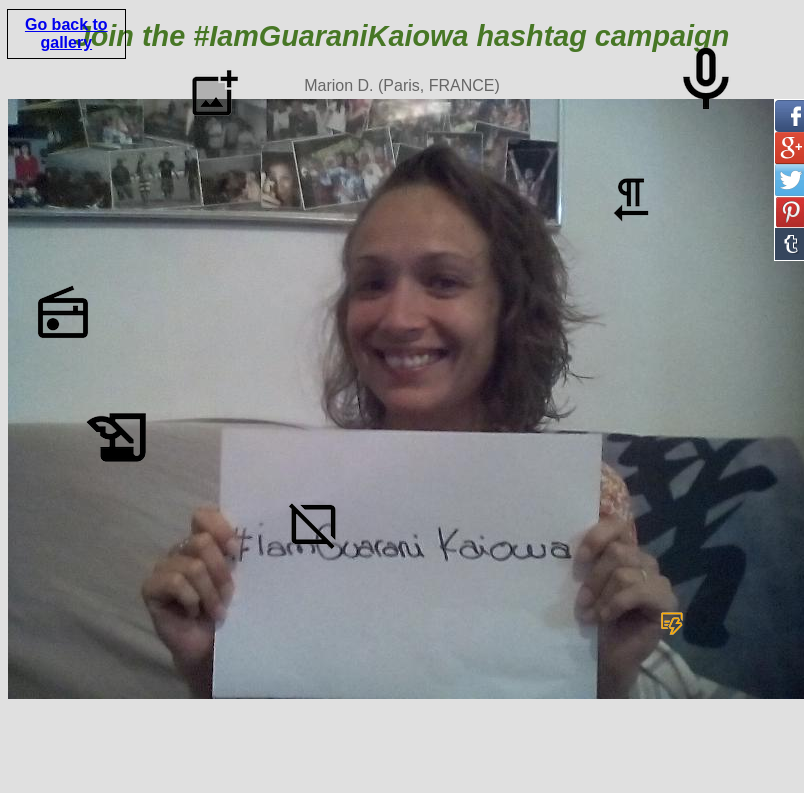 The height and width of the screenshot is (793, 804). I want to click on configure github actions workflow, so click(671, 624).